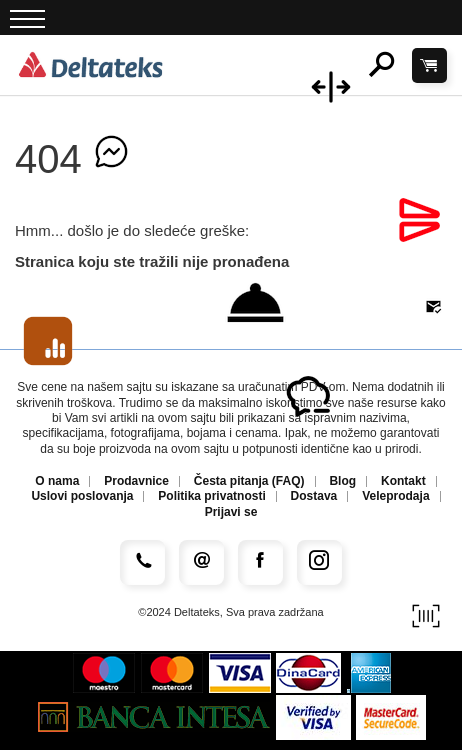  What do you see at coordinates (307, 396) in the screenshot?
I see `remove a message or conversation` at bounding box center [307, 396].